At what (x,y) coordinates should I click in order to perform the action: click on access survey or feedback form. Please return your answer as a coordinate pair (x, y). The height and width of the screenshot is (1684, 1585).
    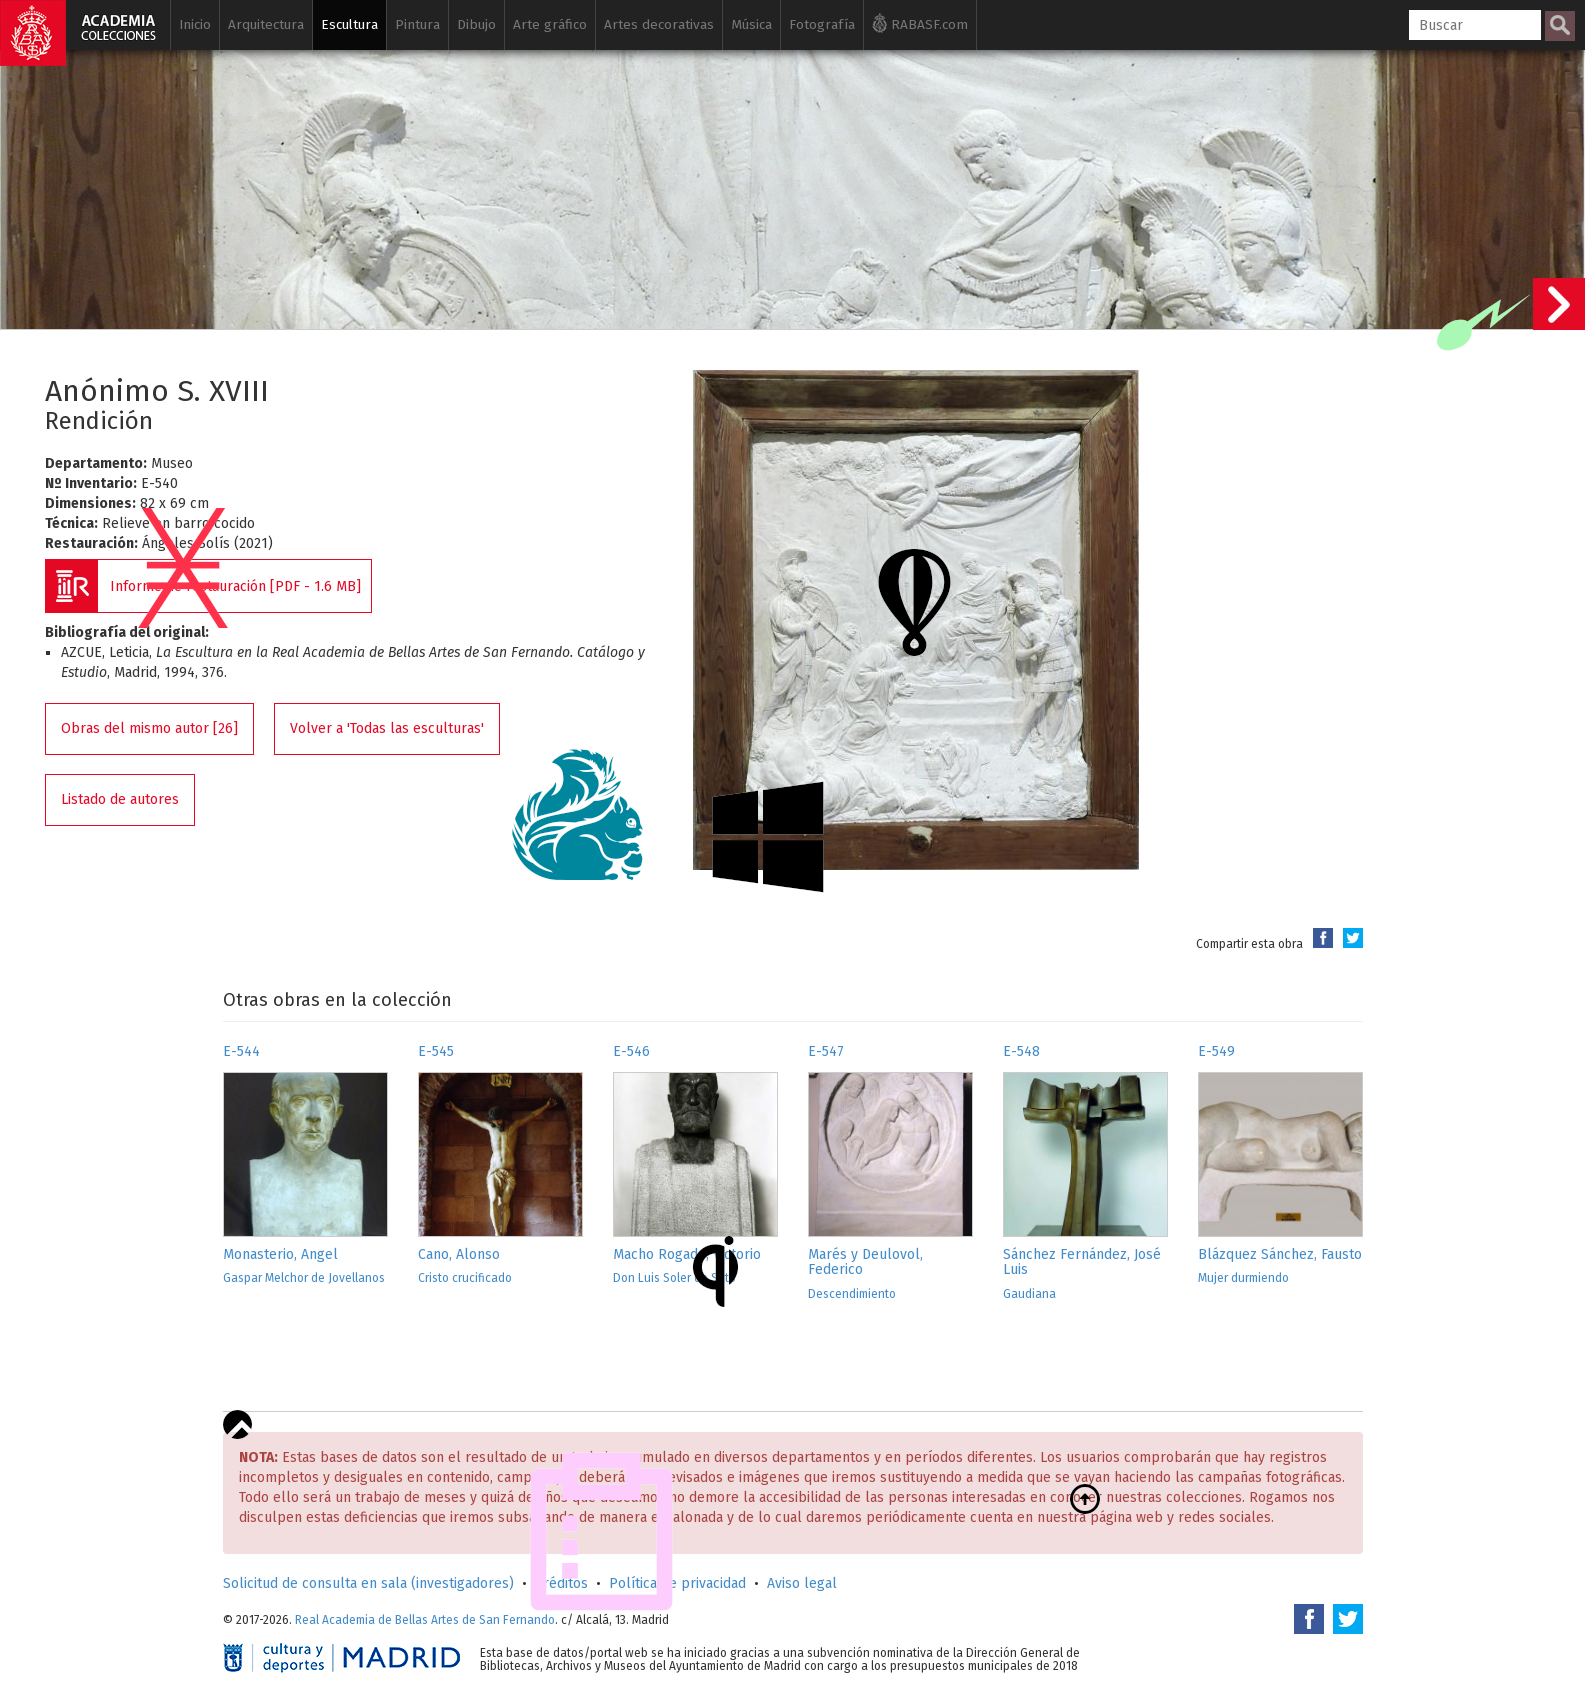
    Looking at the image, I should click on (601, 1531).